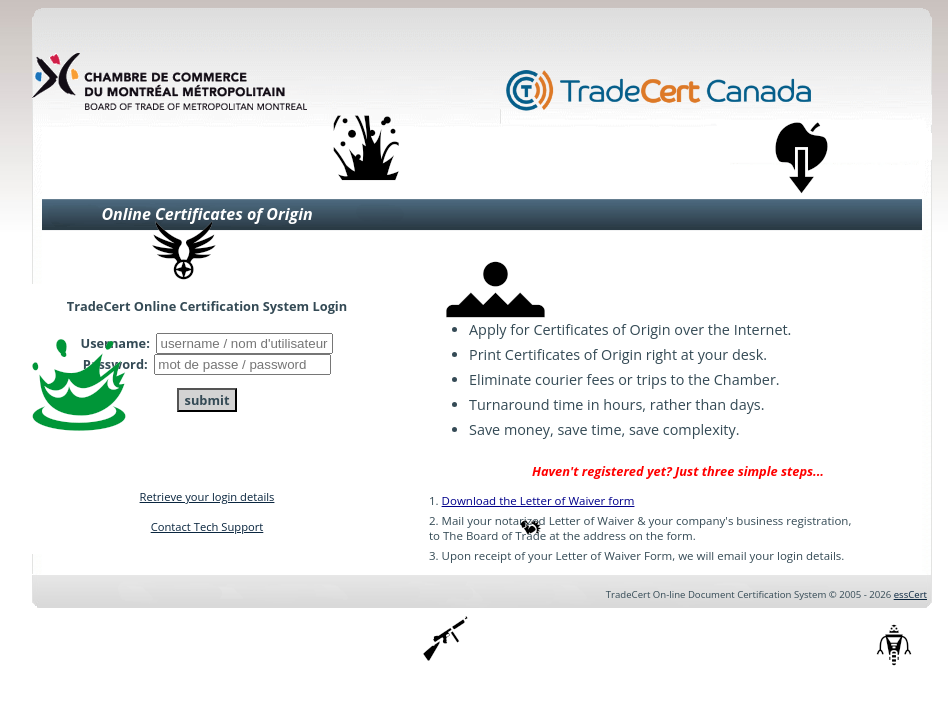  What do you see at coordinates (184, 251) in the screenshot?
I see `faction or guild emblem in a game interface` at bounding box center [184, 251].